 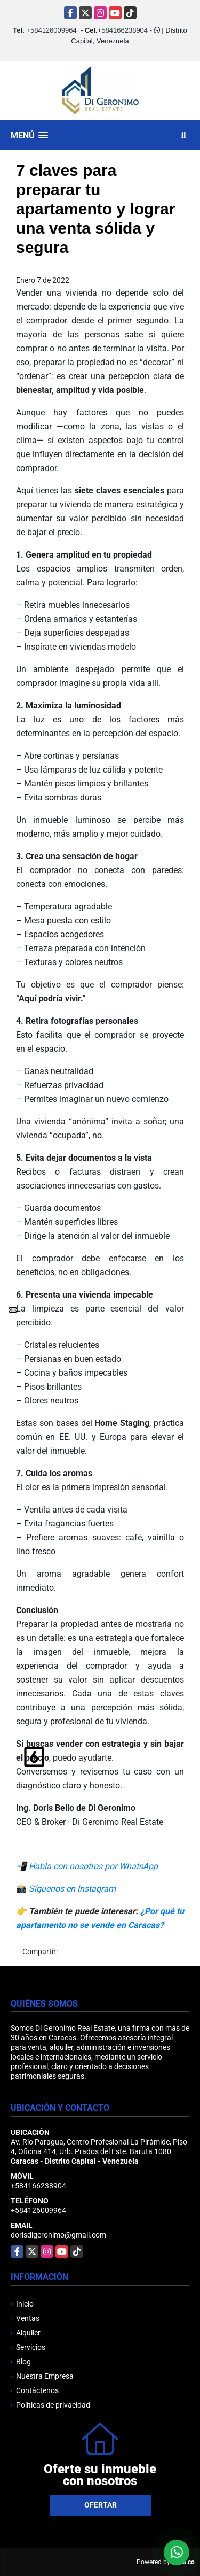 I want to click on select or input the number six, so click(x=34, y=1757).